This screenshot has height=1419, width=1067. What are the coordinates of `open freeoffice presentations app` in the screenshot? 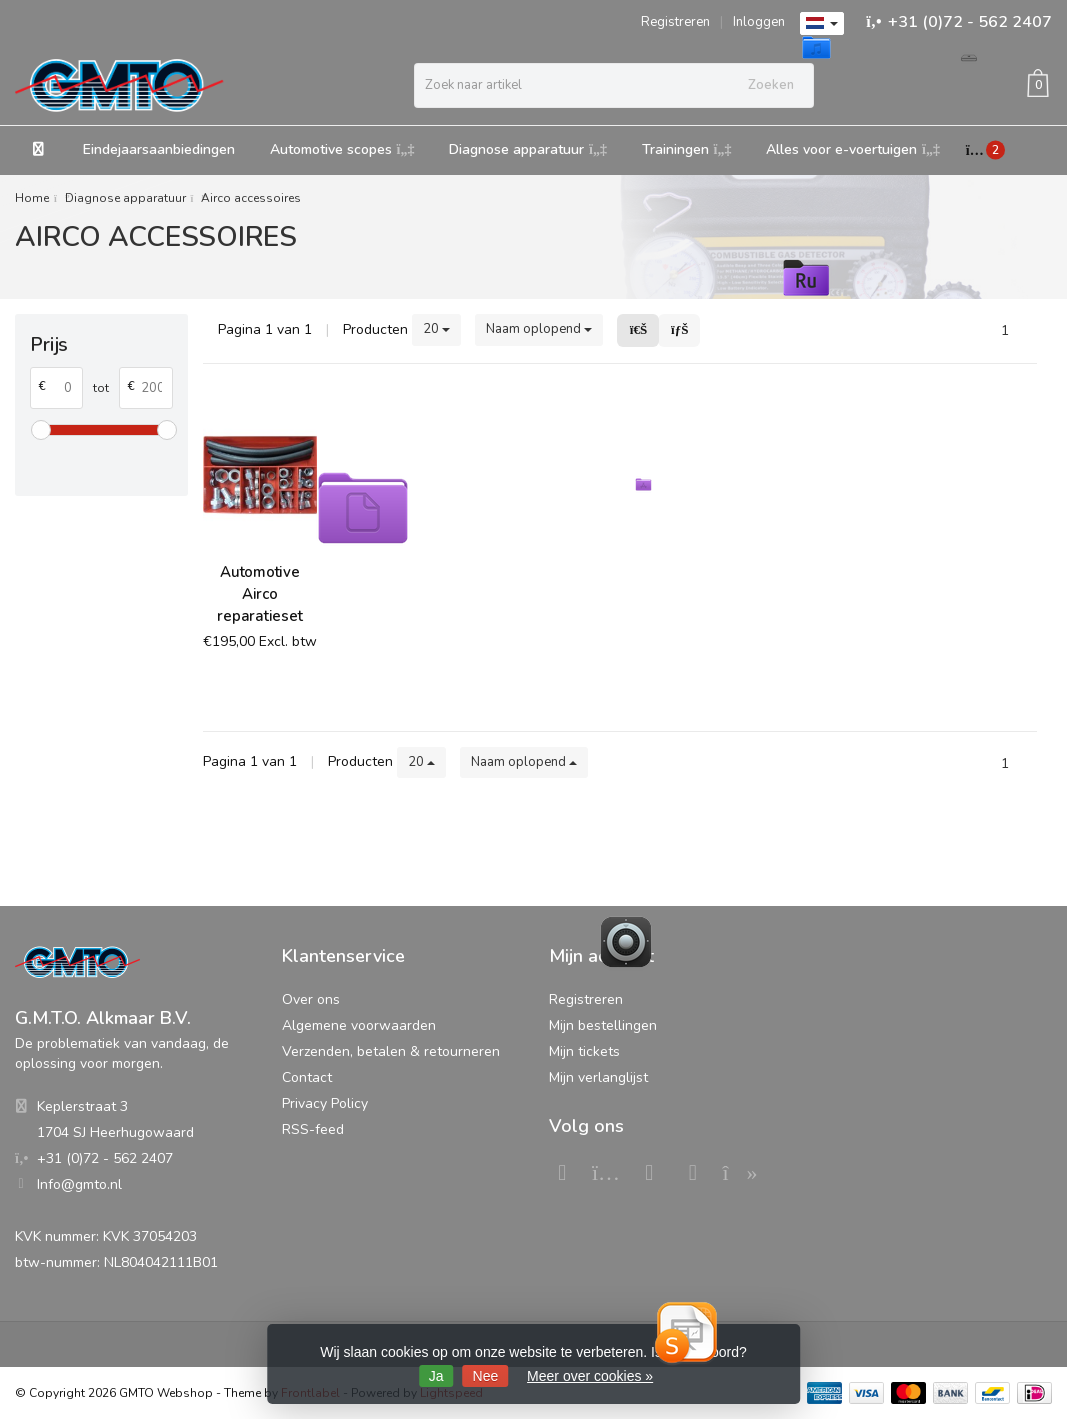 It's located at (687, 1332).